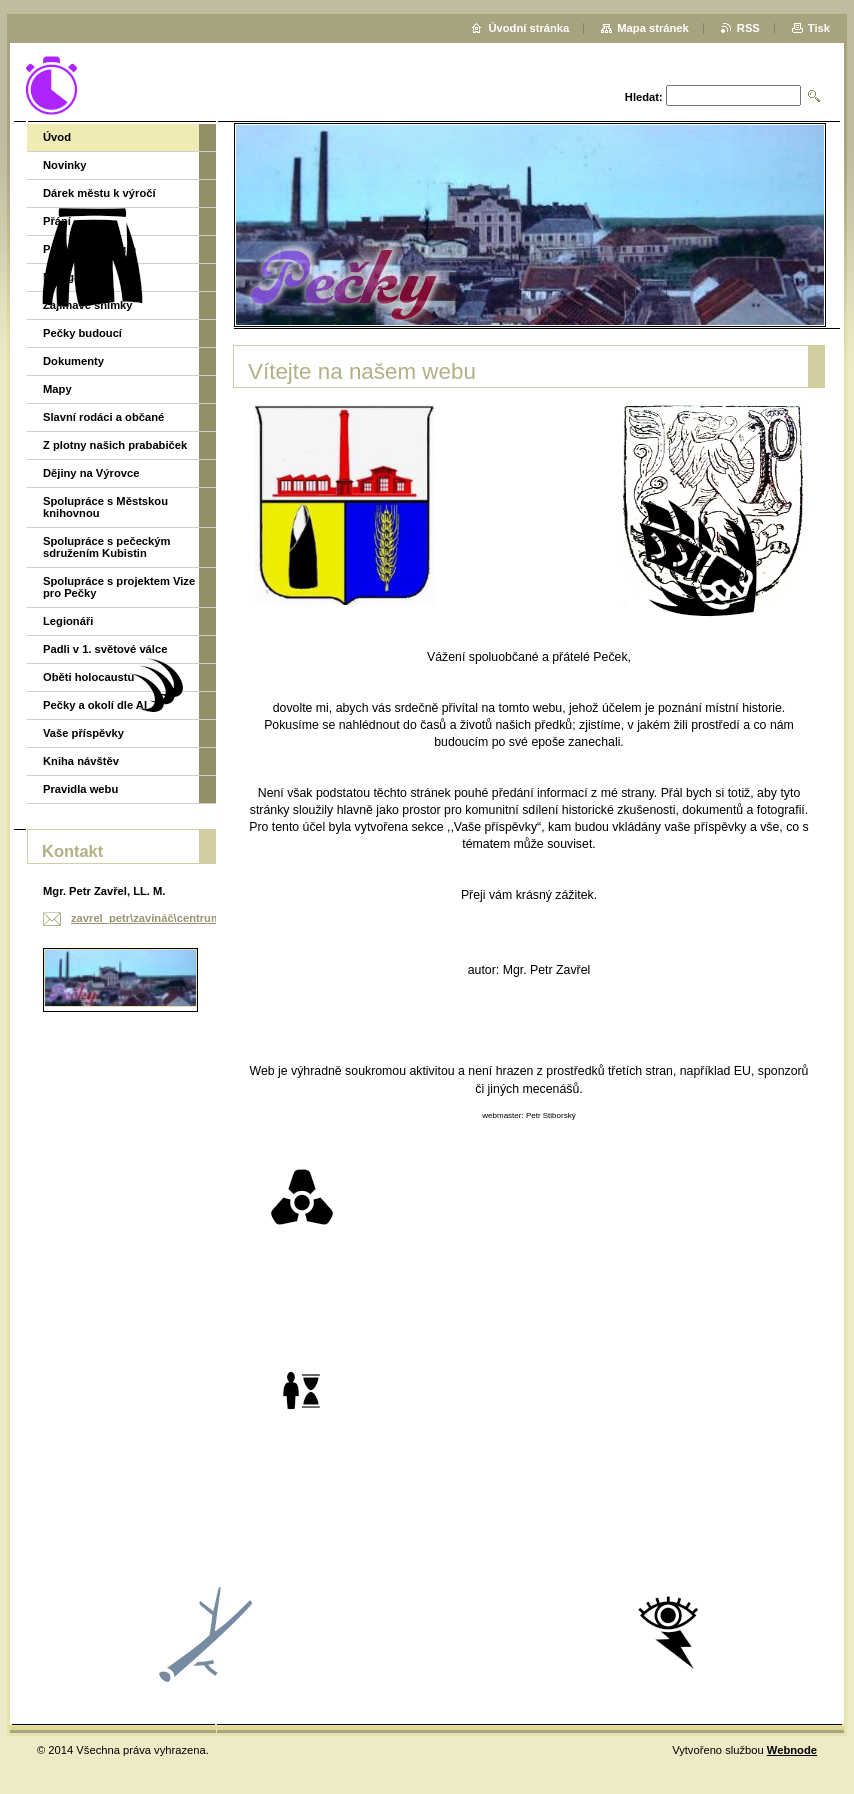 This screenshot has width=854, height=1794. What do you see at coordinates (301, 1390) in the screenshot?
I see `view player's time spent in game` at bounding box center [301, 1390].